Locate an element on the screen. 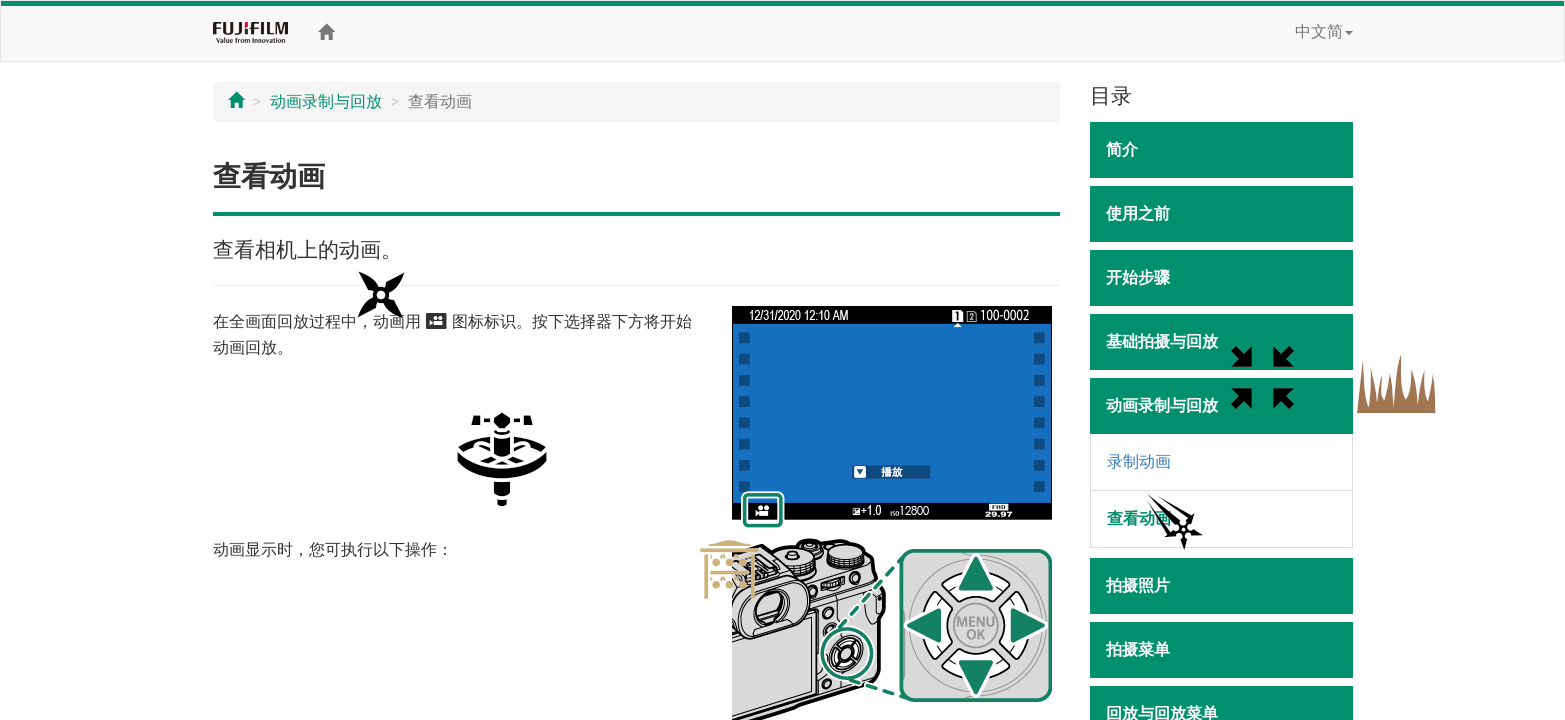  deploy orbital defense satellite is located at coordinates (502, 460).